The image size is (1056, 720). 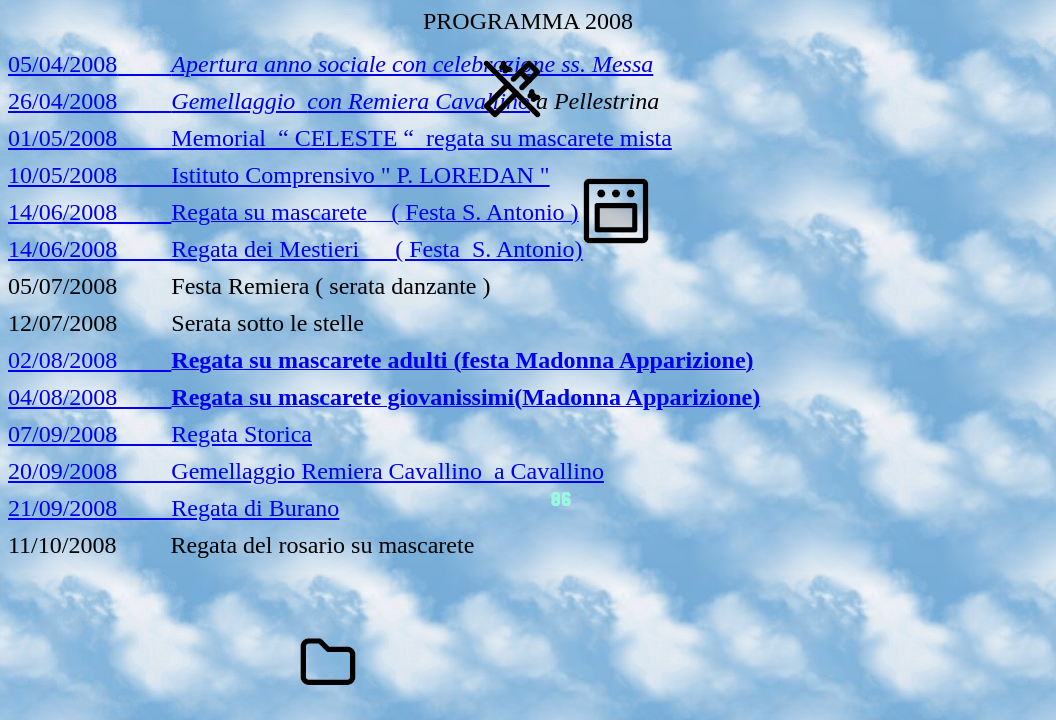 What do you see at coordinates (616, 211) in the screenshot?
I see `access oven controls in a smart home app` at bounding box center [616, 211].